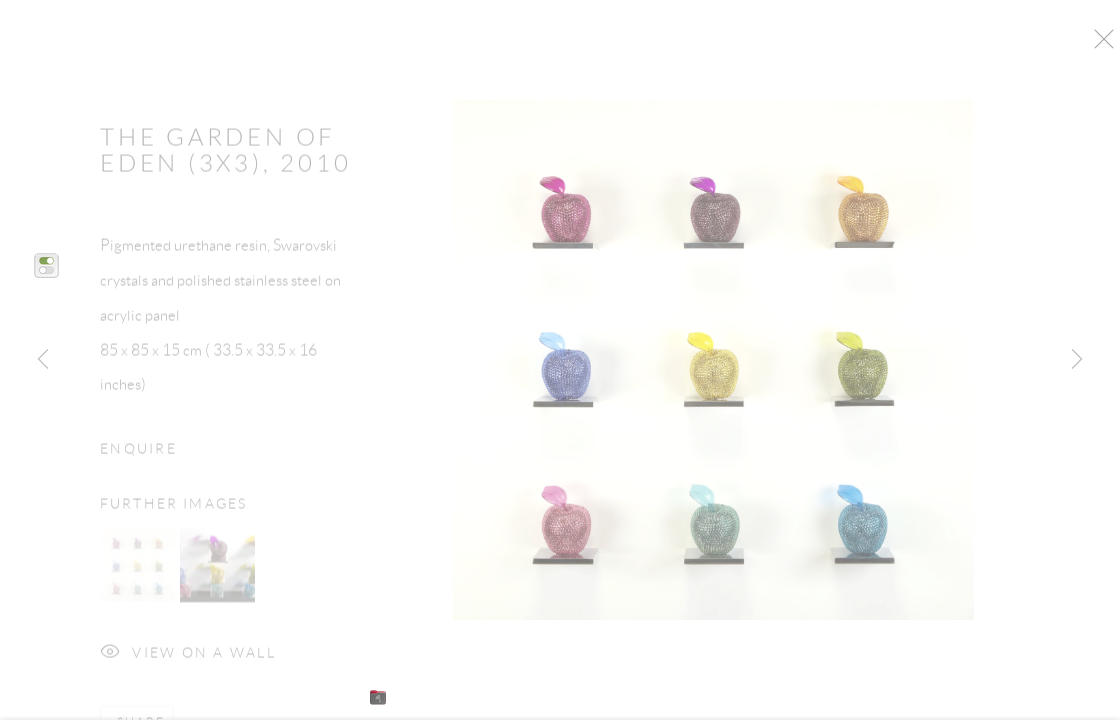 The image size is (1120, 720). I want to click on folder synced with insync cloud service, so click(378, 697).